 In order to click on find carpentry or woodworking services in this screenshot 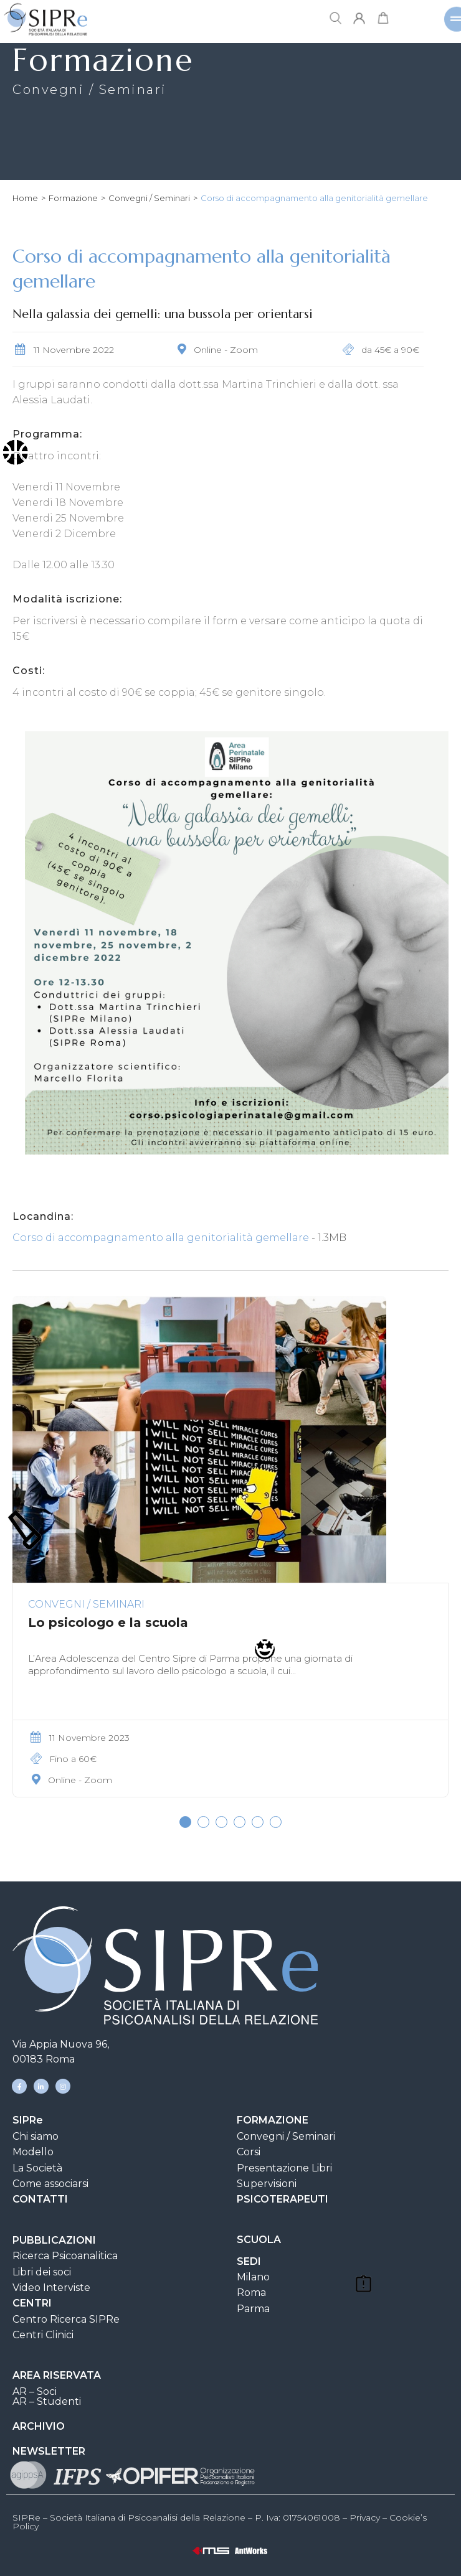, I will do `click(25, 1530)`.